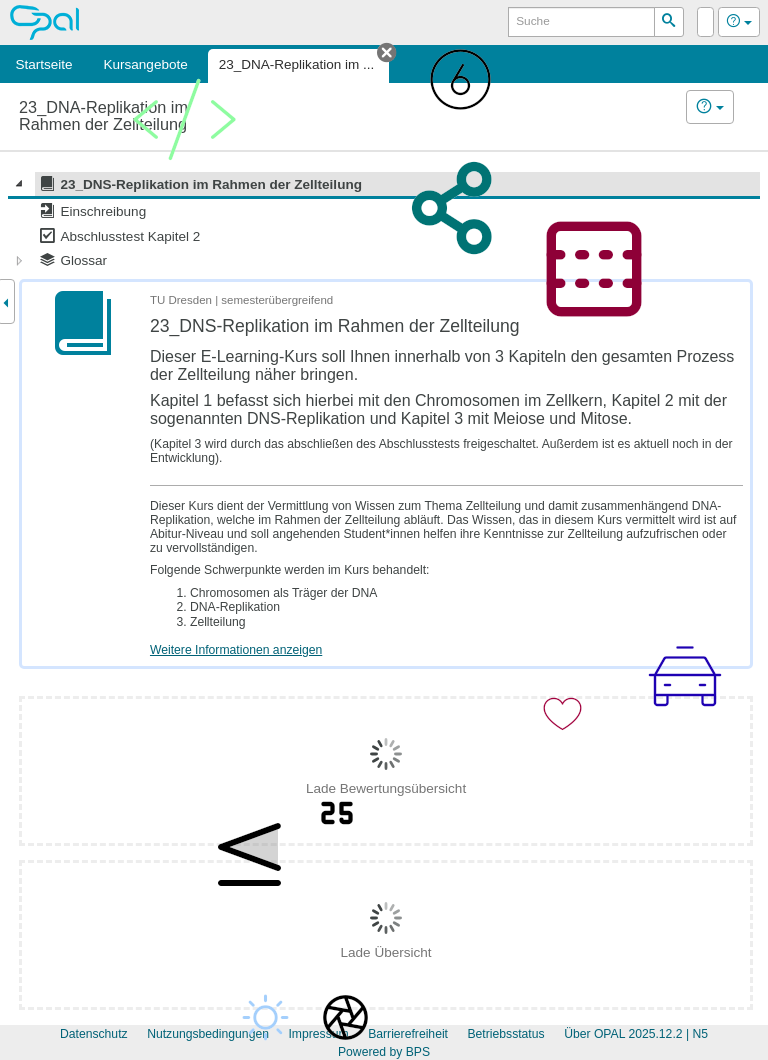 This screenshot has width=768, height=1060. What do you see at coordinates (460, 79) in the screenshot?
I see `indicates step 6 in a multi-step process` at bounding box center [460, 79].